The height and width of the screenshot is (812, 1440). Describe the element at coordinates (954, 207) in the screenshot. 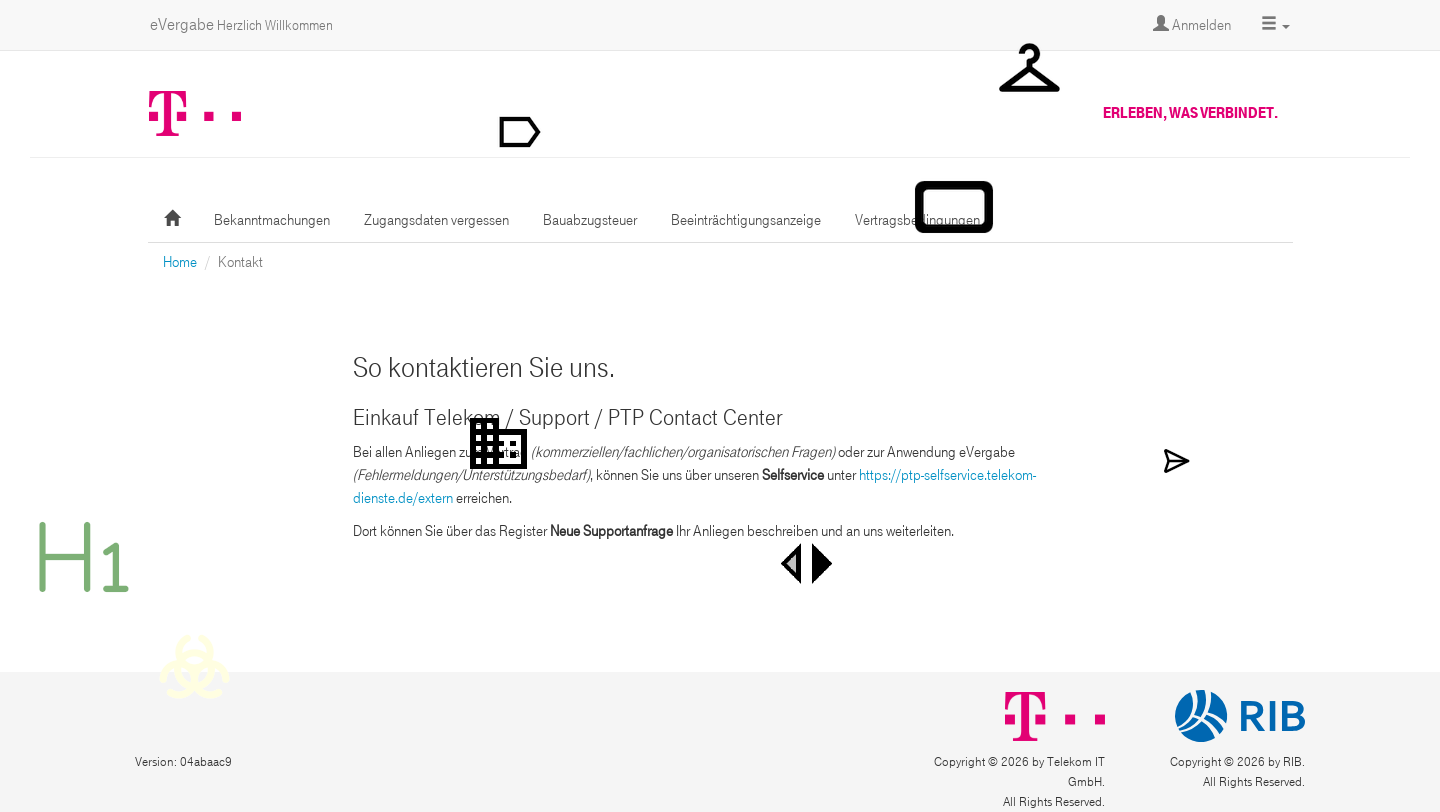

I see `crop image to 16:9 aspect ratio` at that location.